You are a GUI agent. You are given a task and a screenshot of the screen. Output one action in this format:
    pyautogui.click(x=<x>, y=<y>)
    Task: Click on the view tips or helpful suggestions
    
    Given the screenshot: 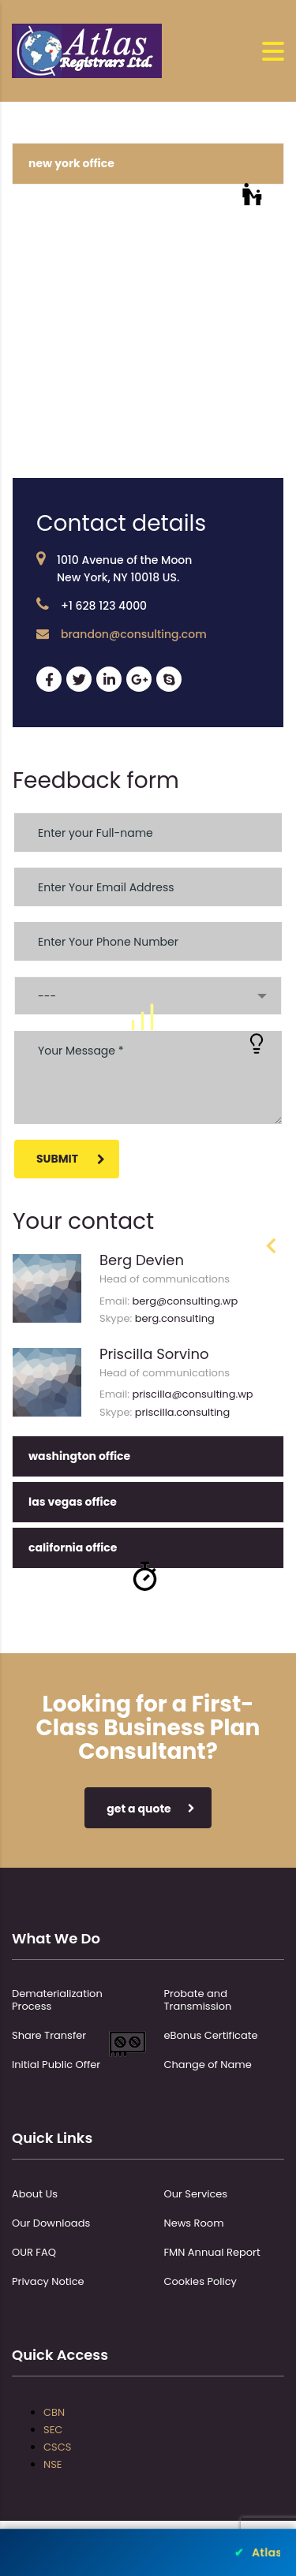 What is the action you would take?
    pyautogui.click(x=257, y=1043)
    